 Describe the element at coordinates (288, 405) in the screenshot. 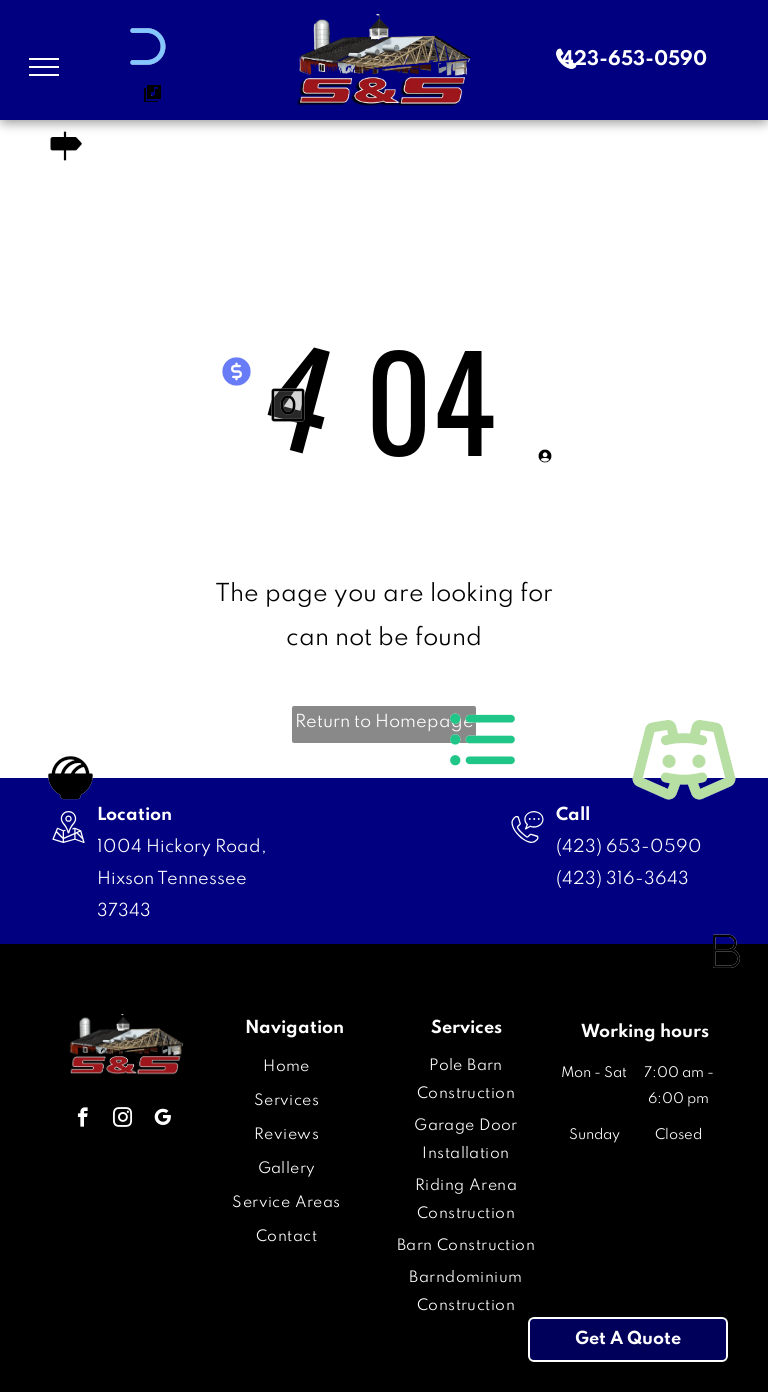

I see `indicates the number zero in a numeric input or display` at that location.